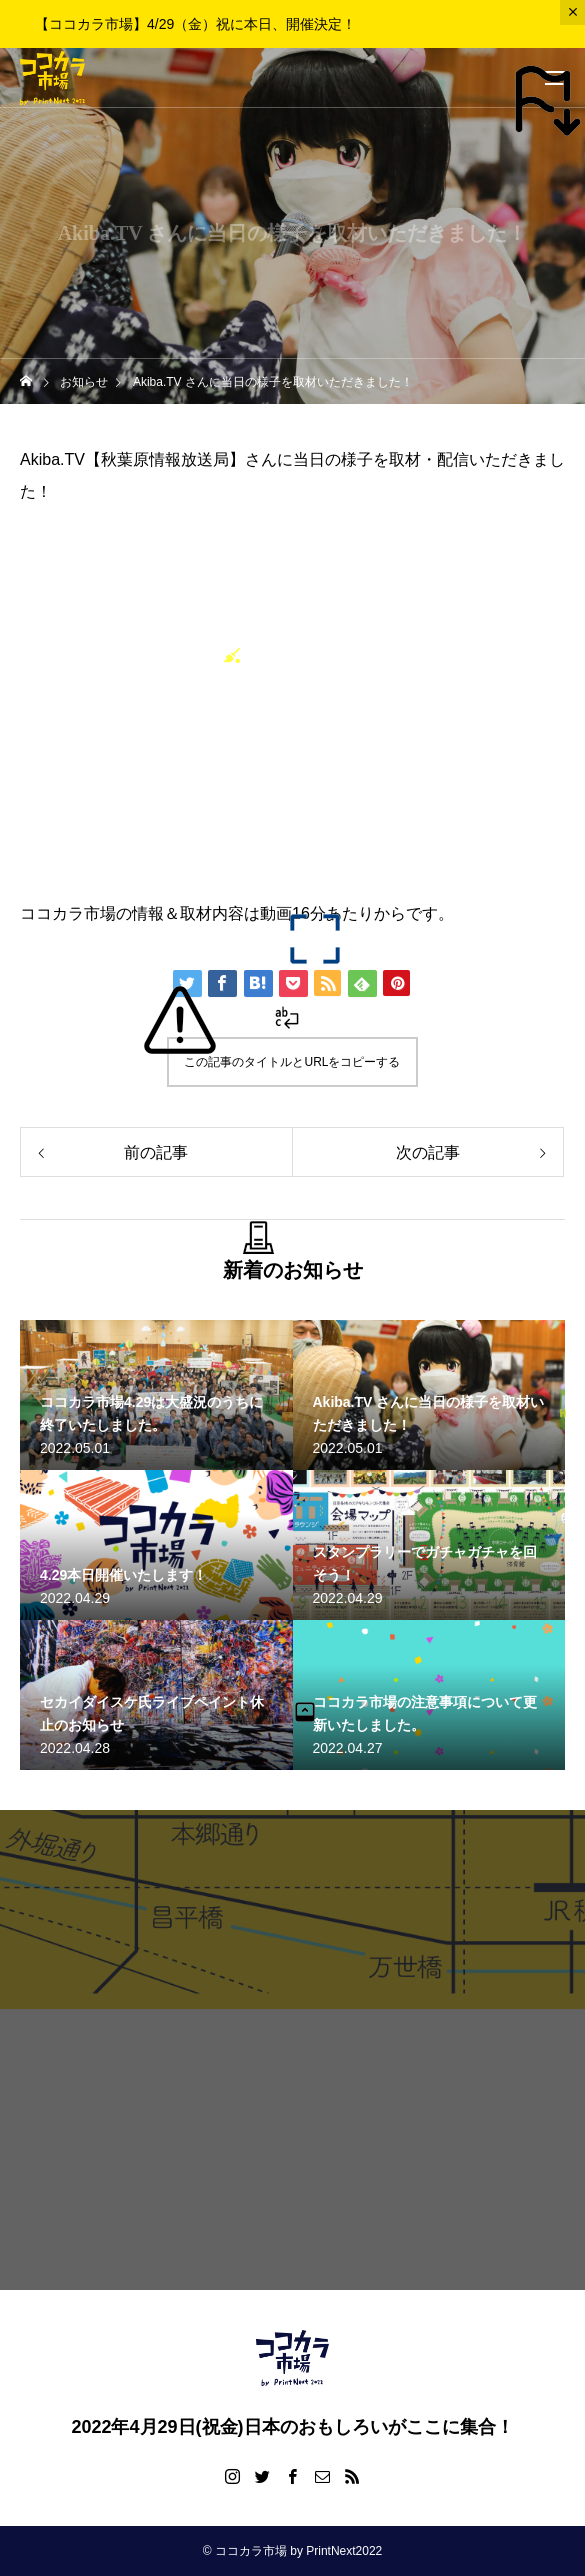 The image size is (585, 2576). Describe the element at coordinates (543, 98) in the screenshot. I see `lower priority or demote a flagged item` at that location.